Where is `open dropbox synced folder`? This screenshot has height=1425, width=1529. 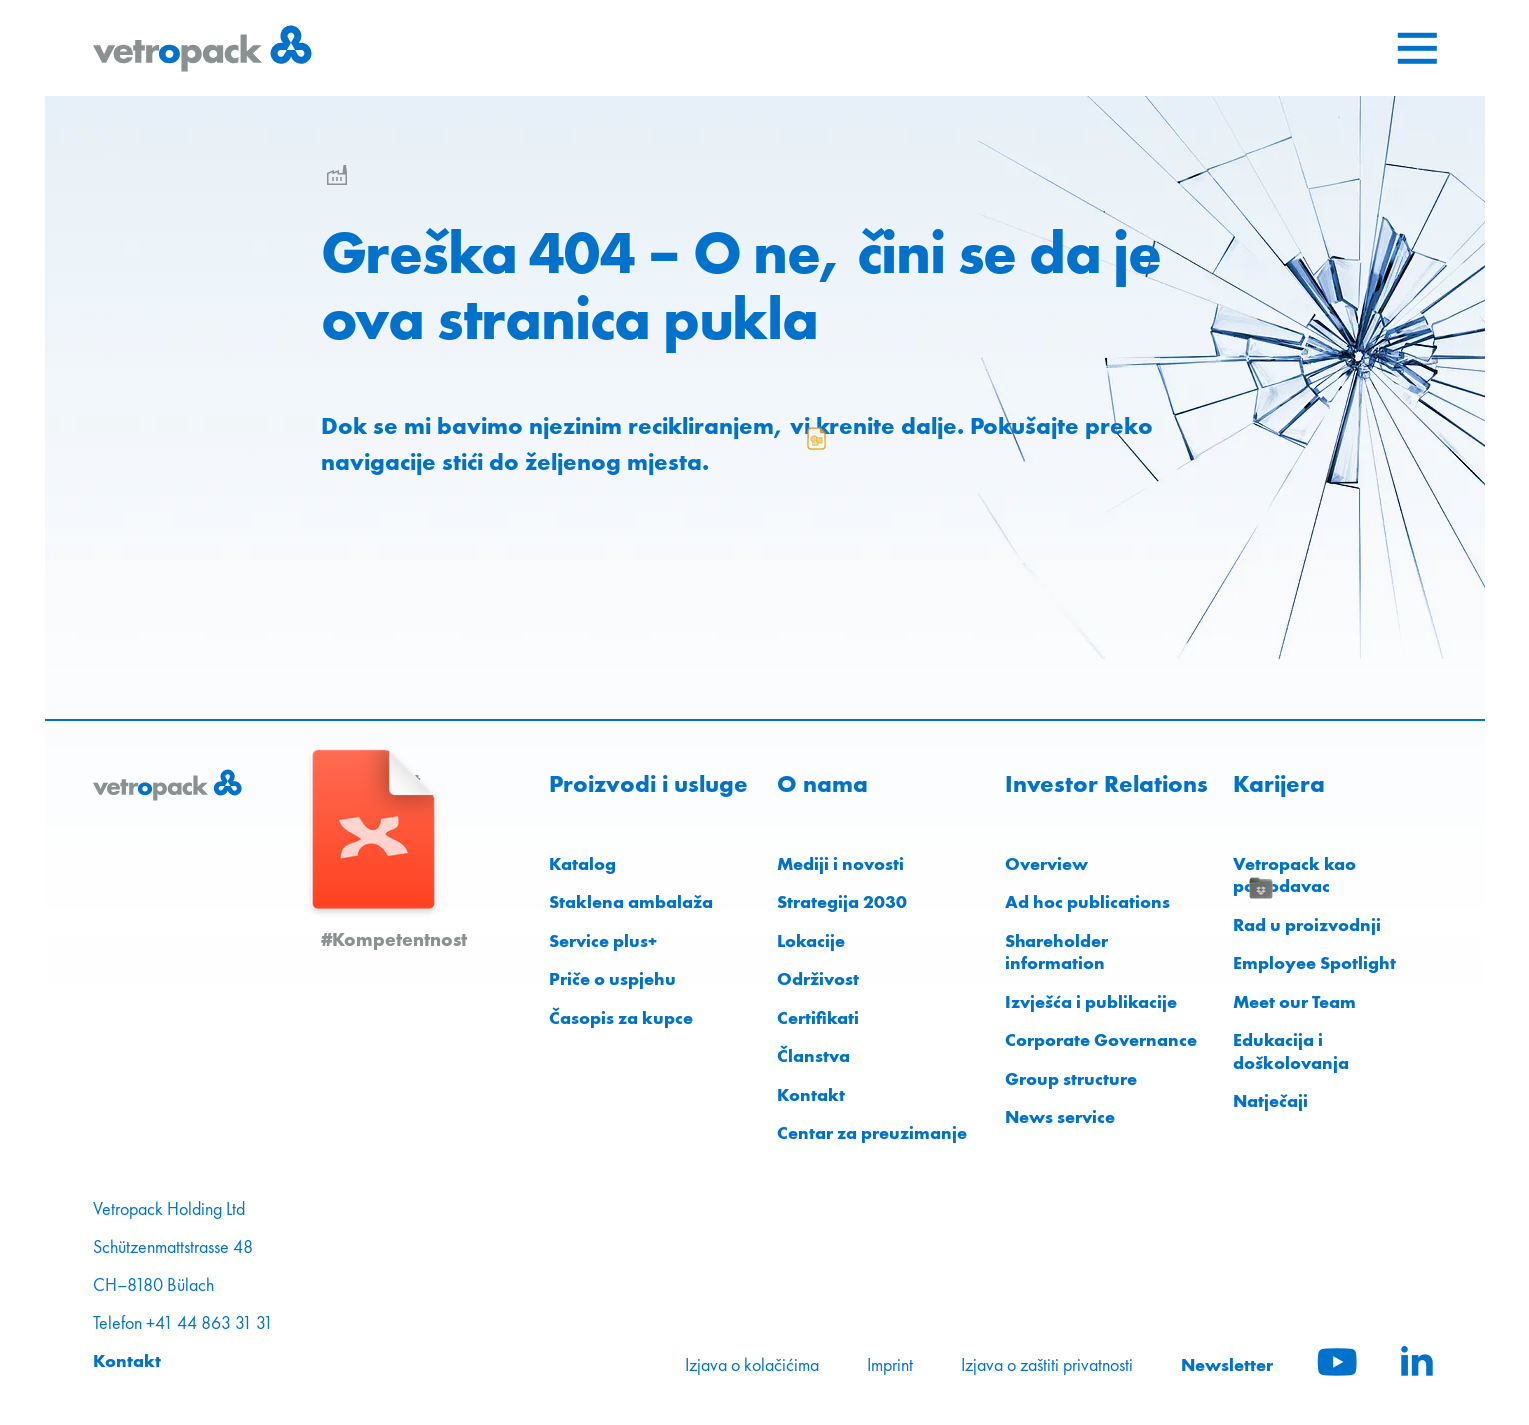
open dropbox synced folder is located at coordinates (1261, 888).